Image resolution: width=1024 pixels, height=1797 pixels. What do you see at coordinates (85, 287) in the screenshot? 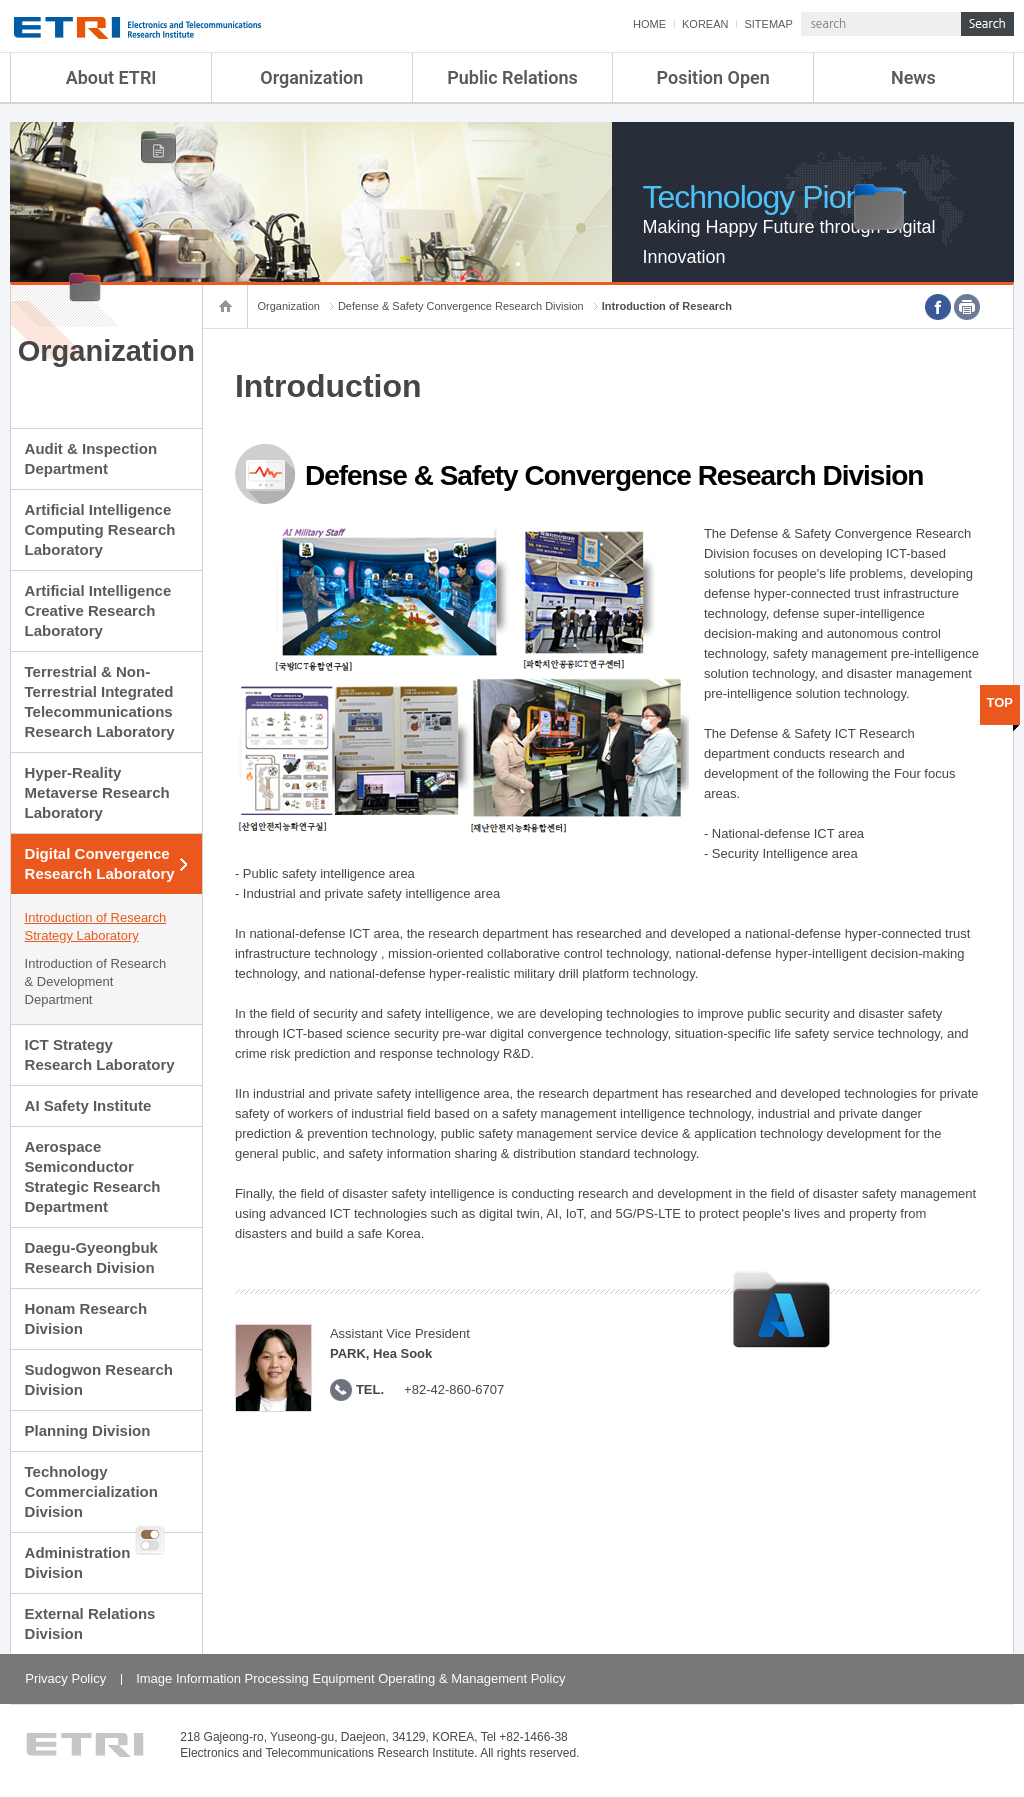
I see `view contents of an open folder` at bounding box center [85, 287].